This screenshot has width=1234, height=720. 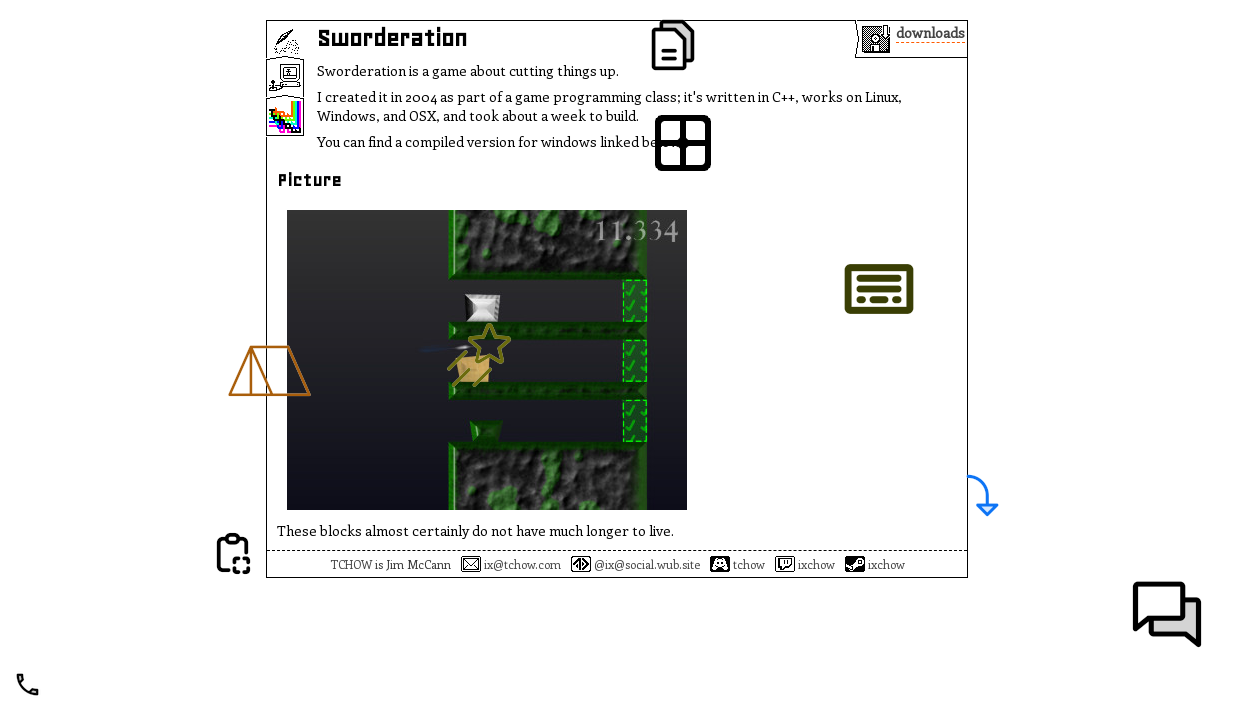 I want to click on open your messages or conversations, so click(x=1167, y=613).